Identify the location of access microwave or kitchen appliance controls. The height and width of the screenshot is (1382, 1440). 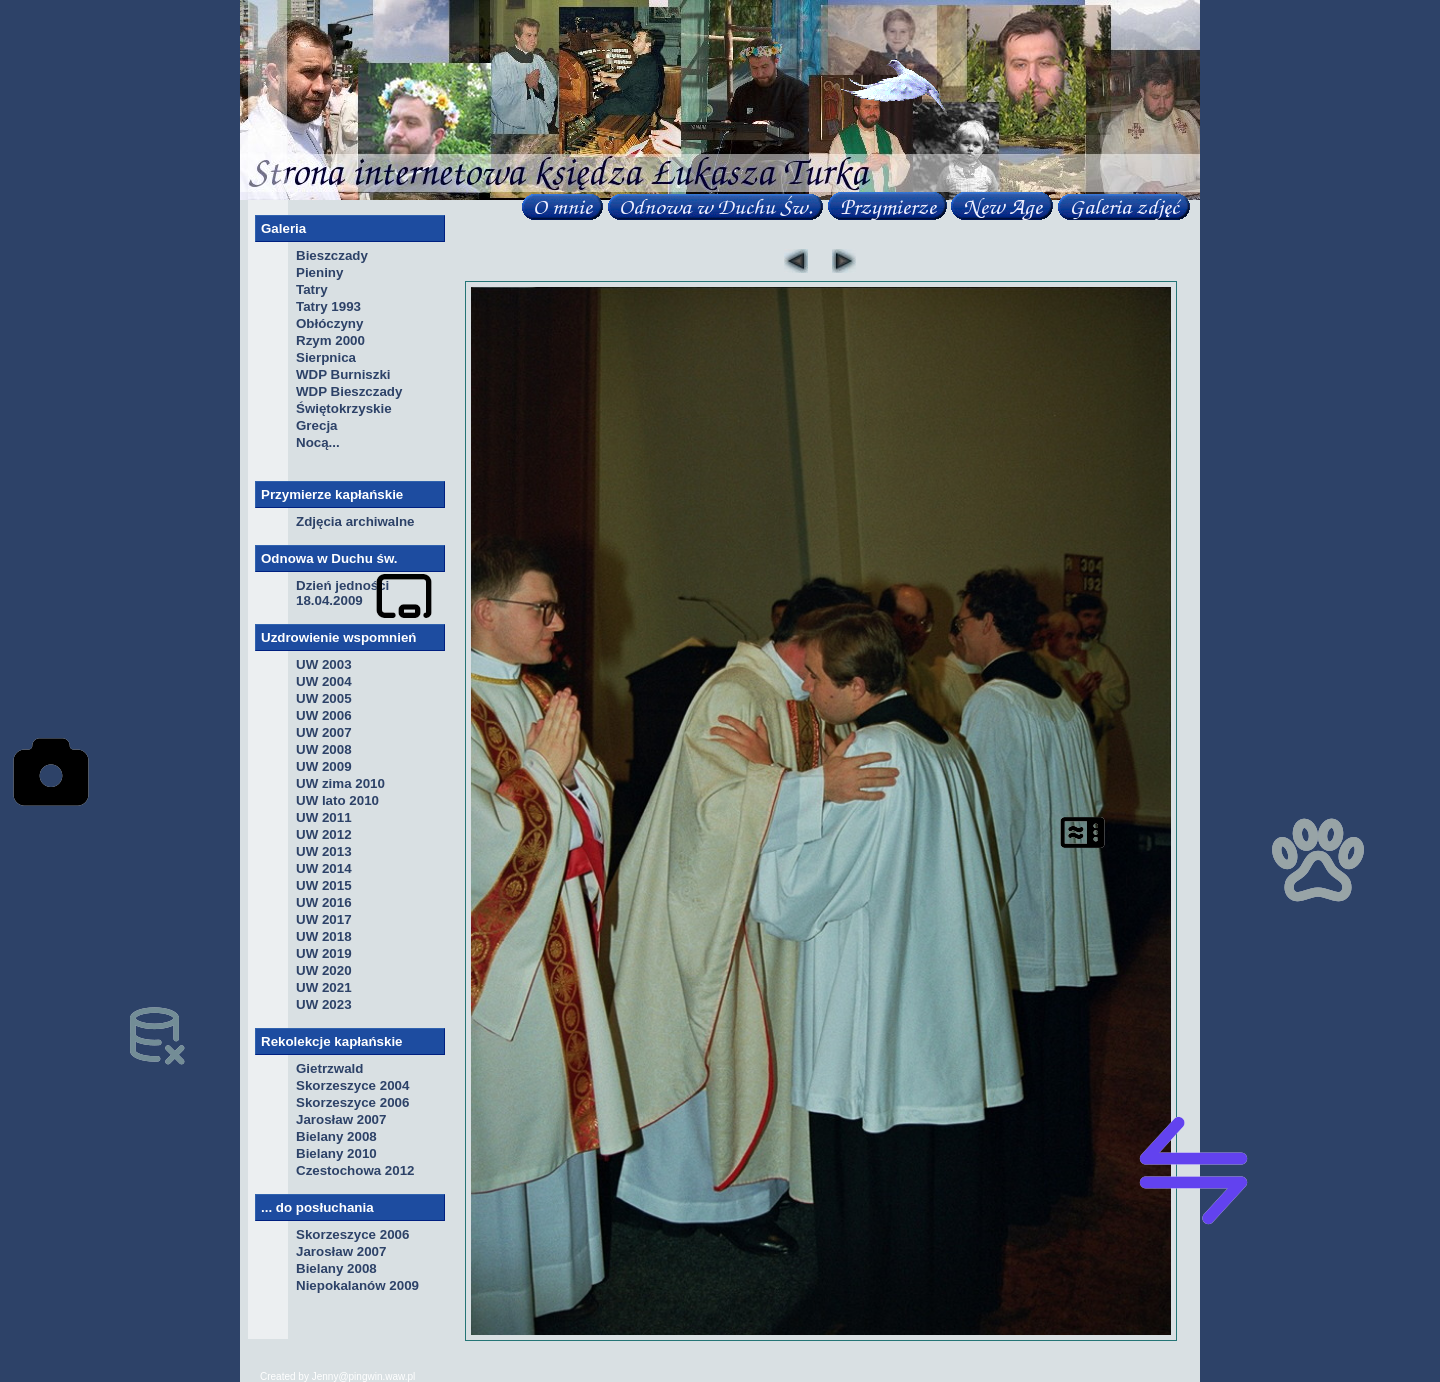
(1082, 832).